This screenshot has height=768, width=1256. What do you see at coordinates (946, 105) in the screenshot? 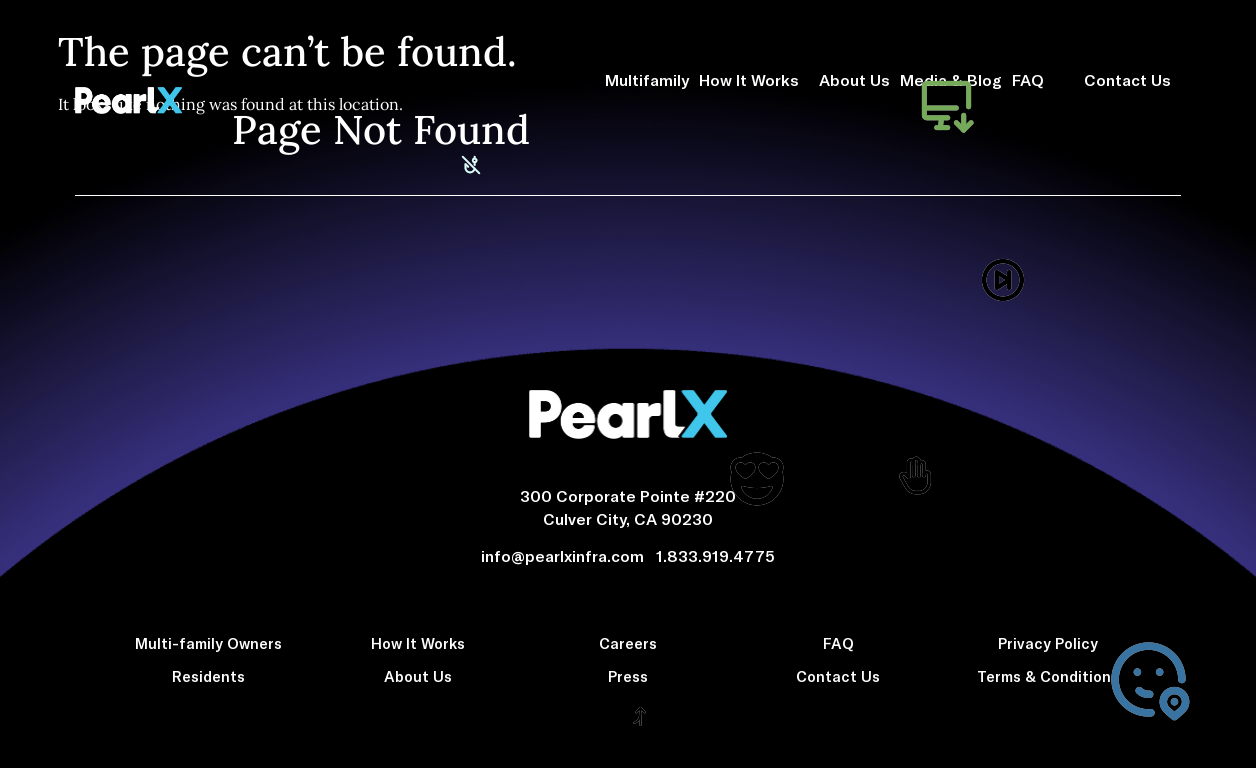
I see `download to desktop computer` at bounding box center [946, 105].